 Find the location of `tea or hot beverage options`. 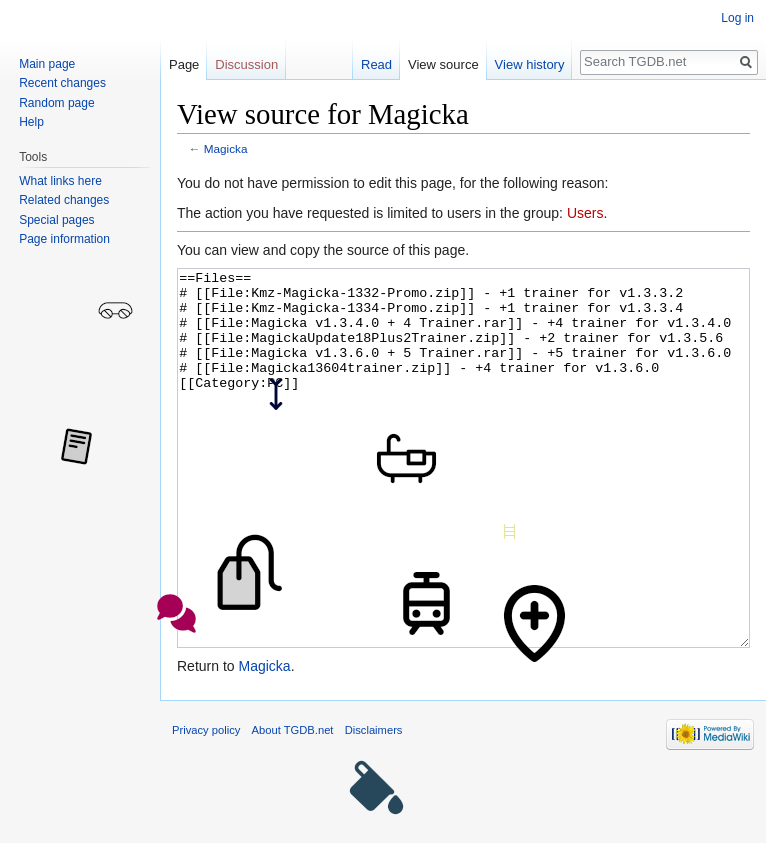

tea or hot beverage options is located at coordinates (247, 575).